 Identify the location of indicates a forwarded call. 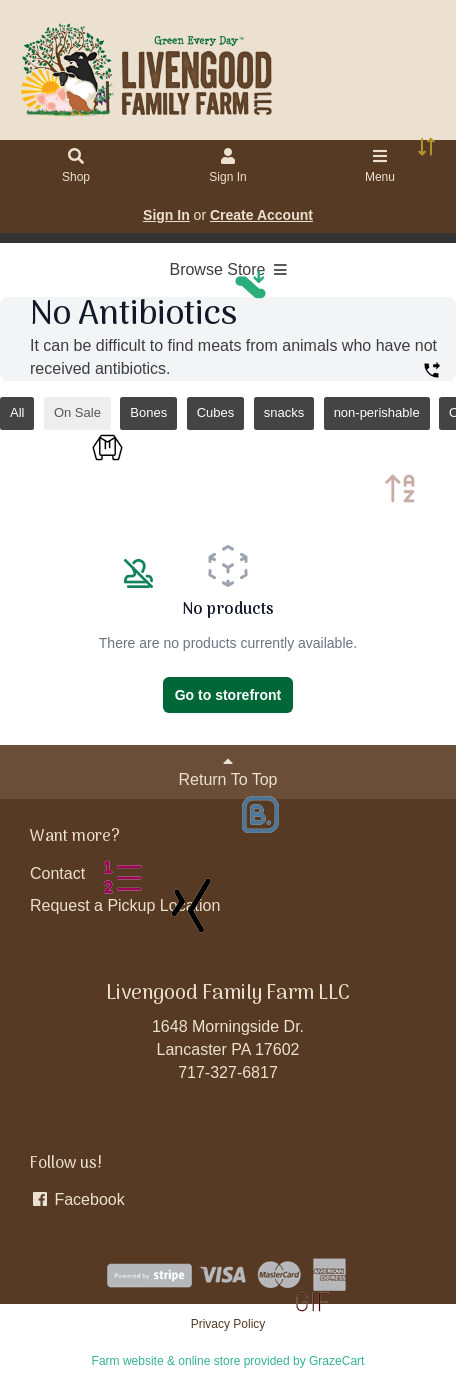
(431, 370).